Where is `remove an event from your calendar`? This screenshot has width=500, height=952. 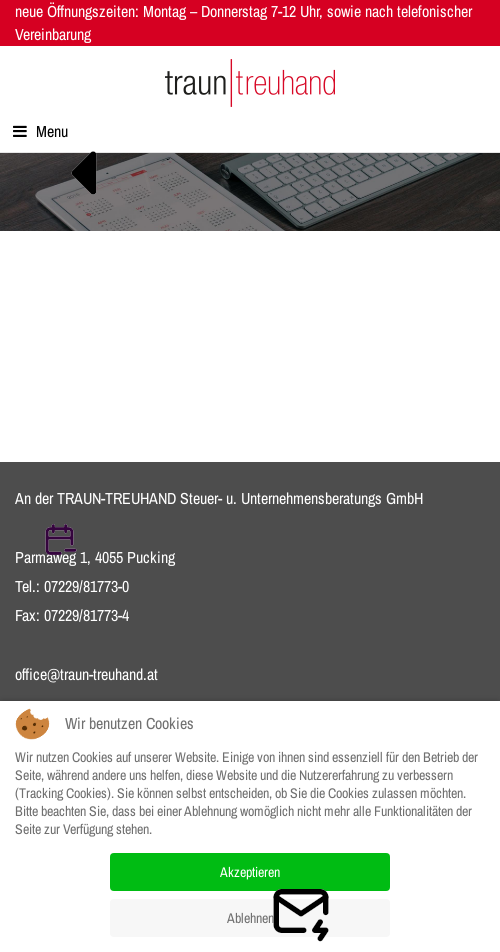
remove an event from your calendar is located at coordinates (59, 539).